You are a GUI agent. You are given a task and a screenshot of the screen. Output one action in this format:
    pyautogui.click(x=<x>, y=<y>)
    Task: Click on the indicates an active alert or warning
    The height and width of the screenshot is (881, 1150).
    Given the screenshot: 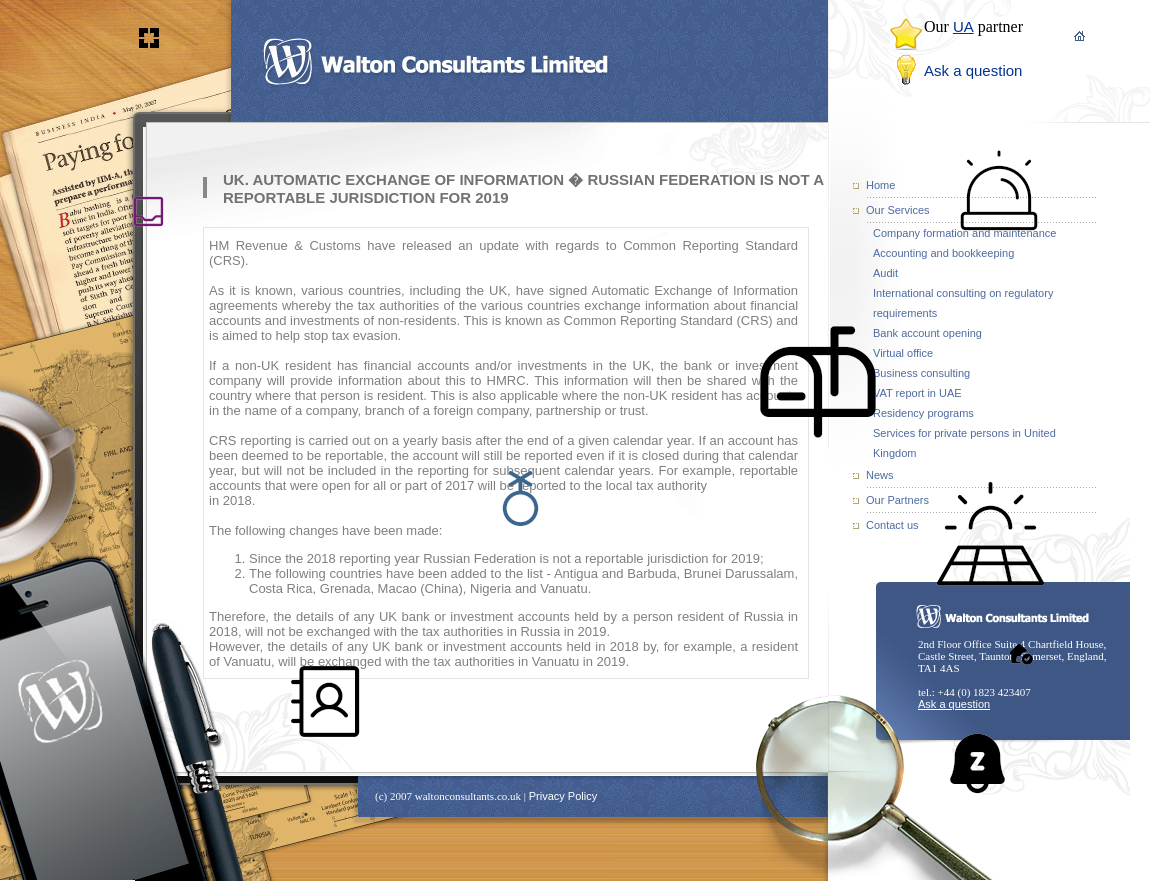 What is the action you would take?
    pyautogui.click(x=999, y=198)
    